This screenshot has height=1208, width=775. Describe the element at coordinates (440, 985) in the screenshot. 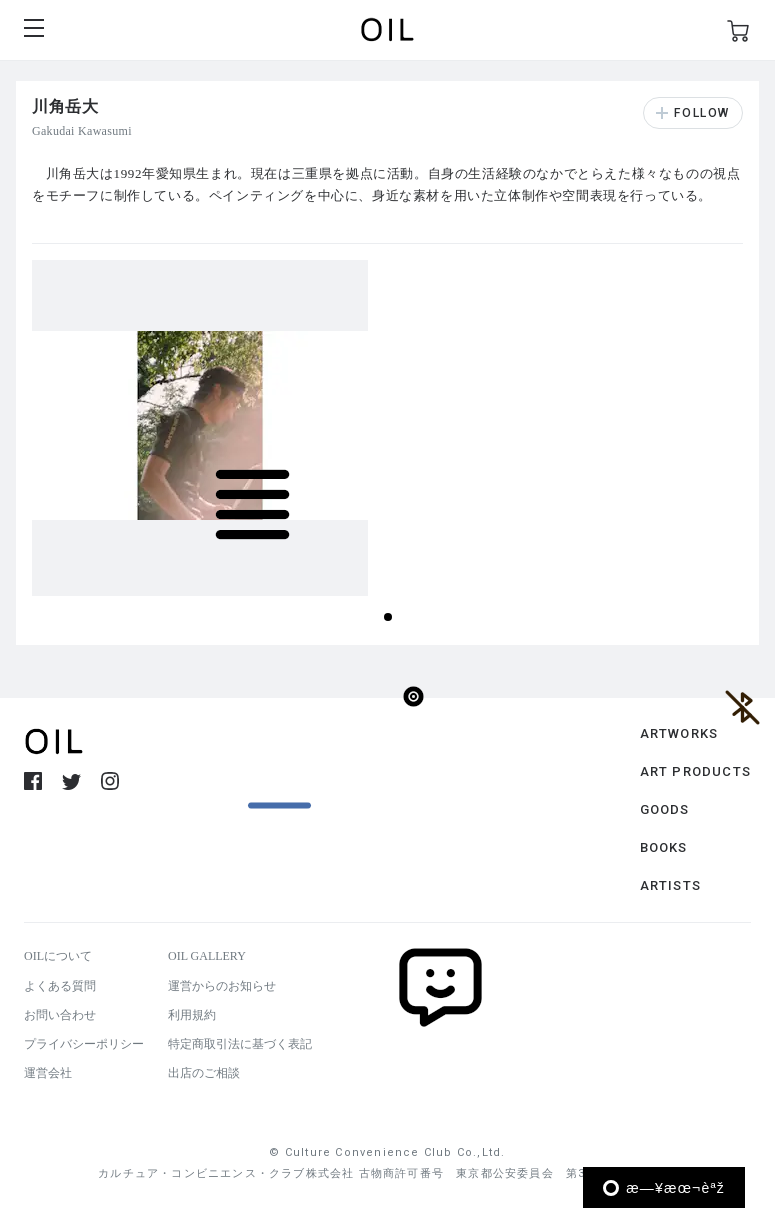

I see `open chatbot or AI assistant` at that location.